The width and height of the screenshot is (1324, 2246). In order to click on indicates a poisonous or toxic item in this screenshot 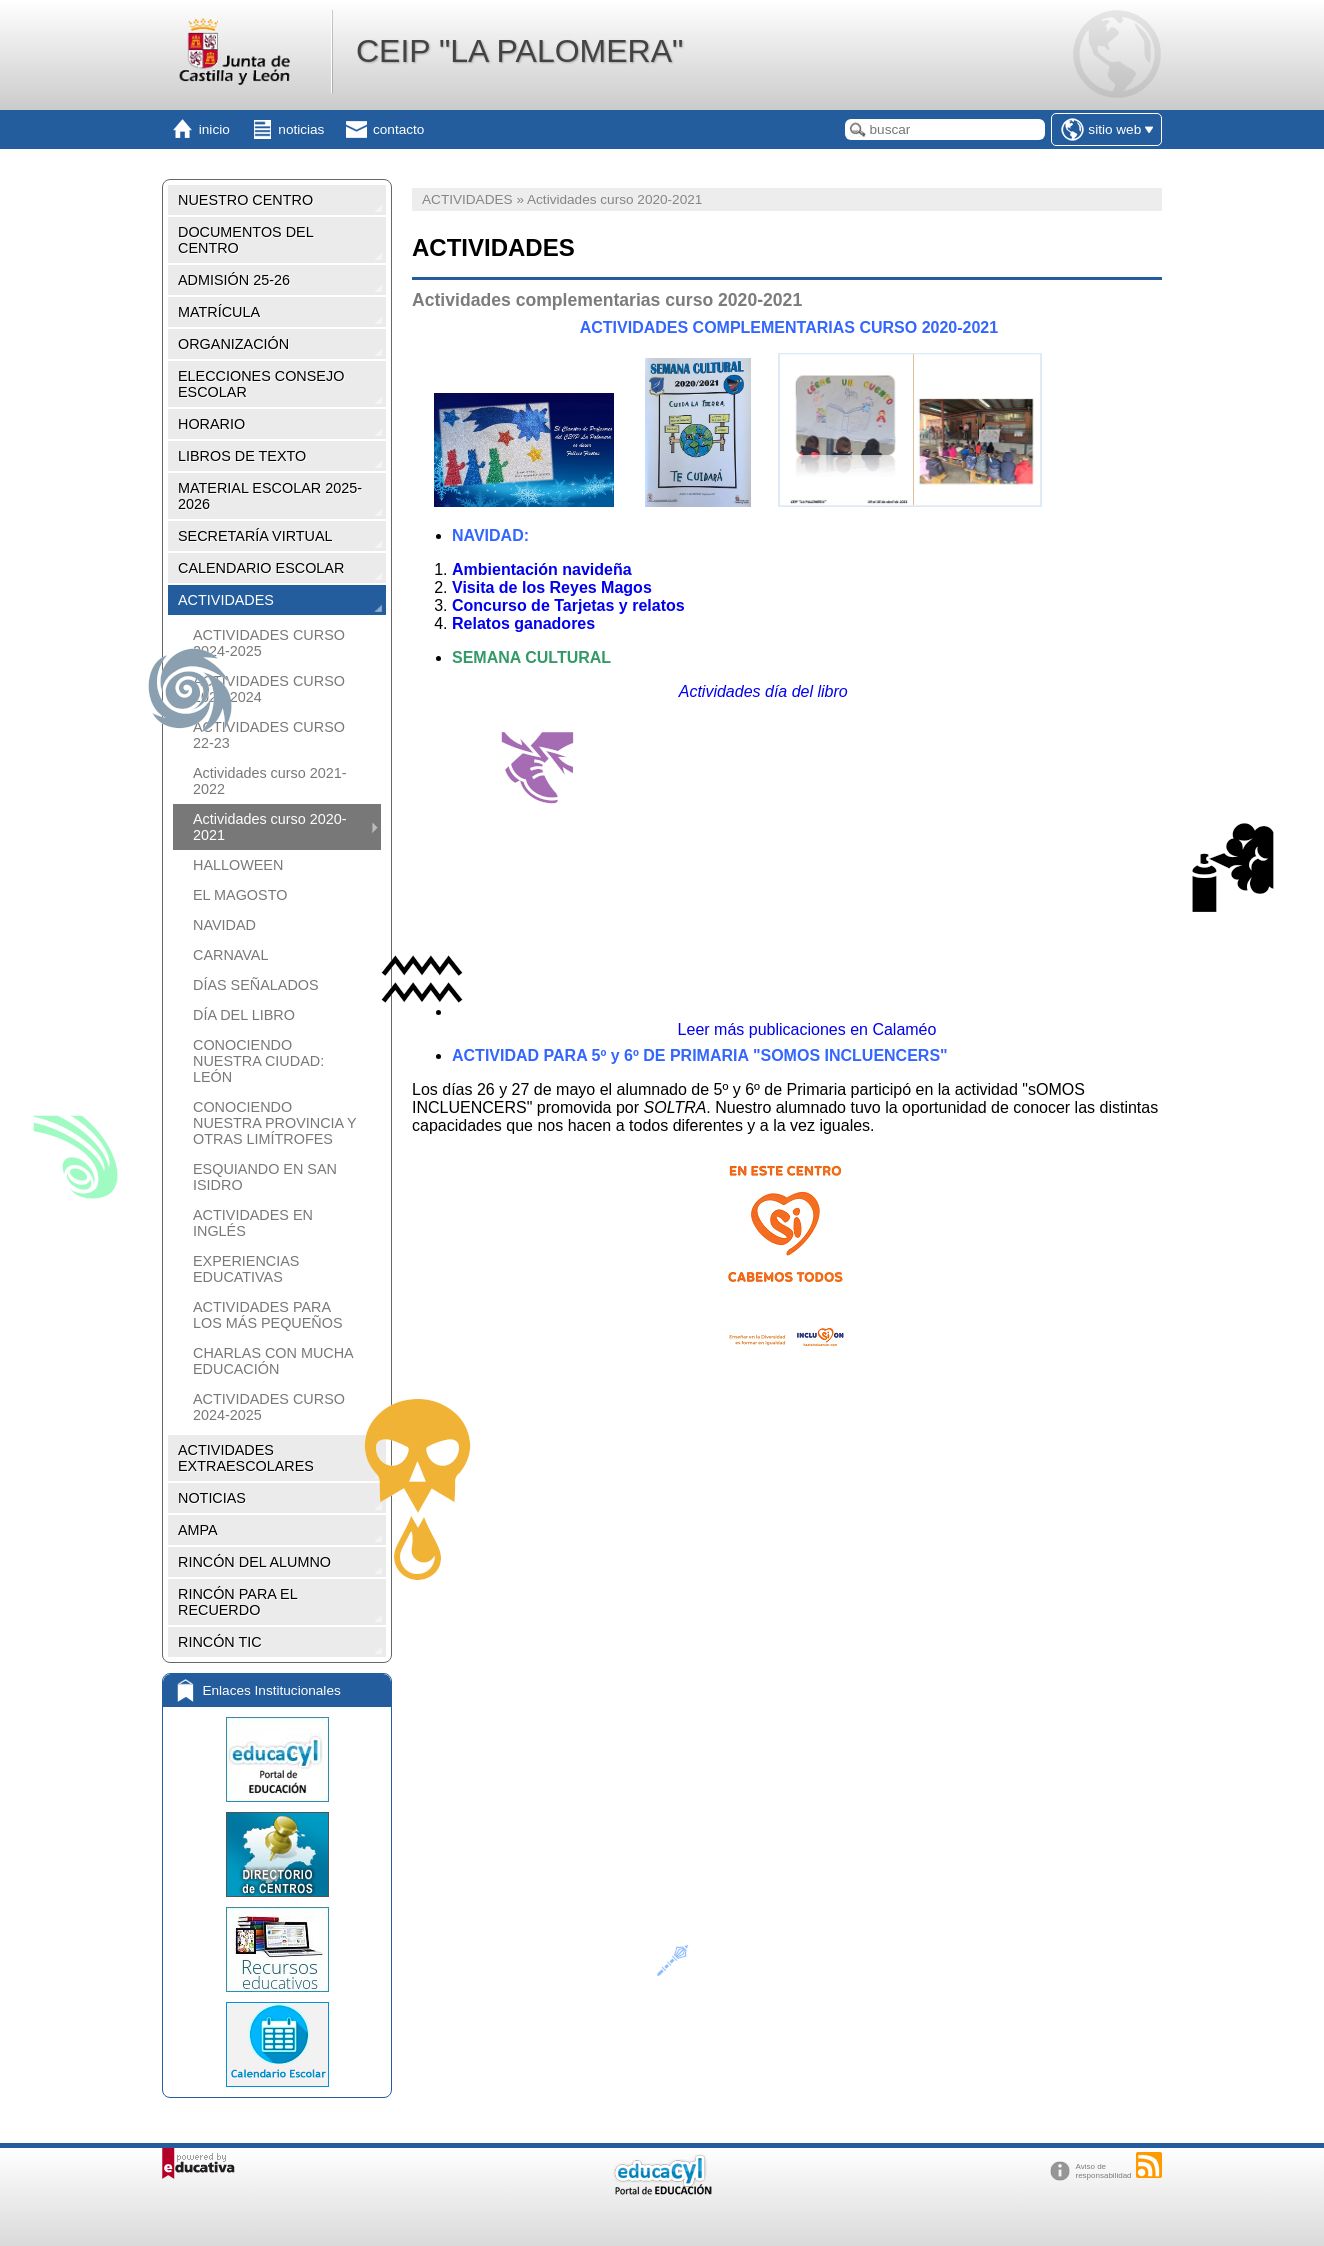, I will do `click(417, 1489)`.